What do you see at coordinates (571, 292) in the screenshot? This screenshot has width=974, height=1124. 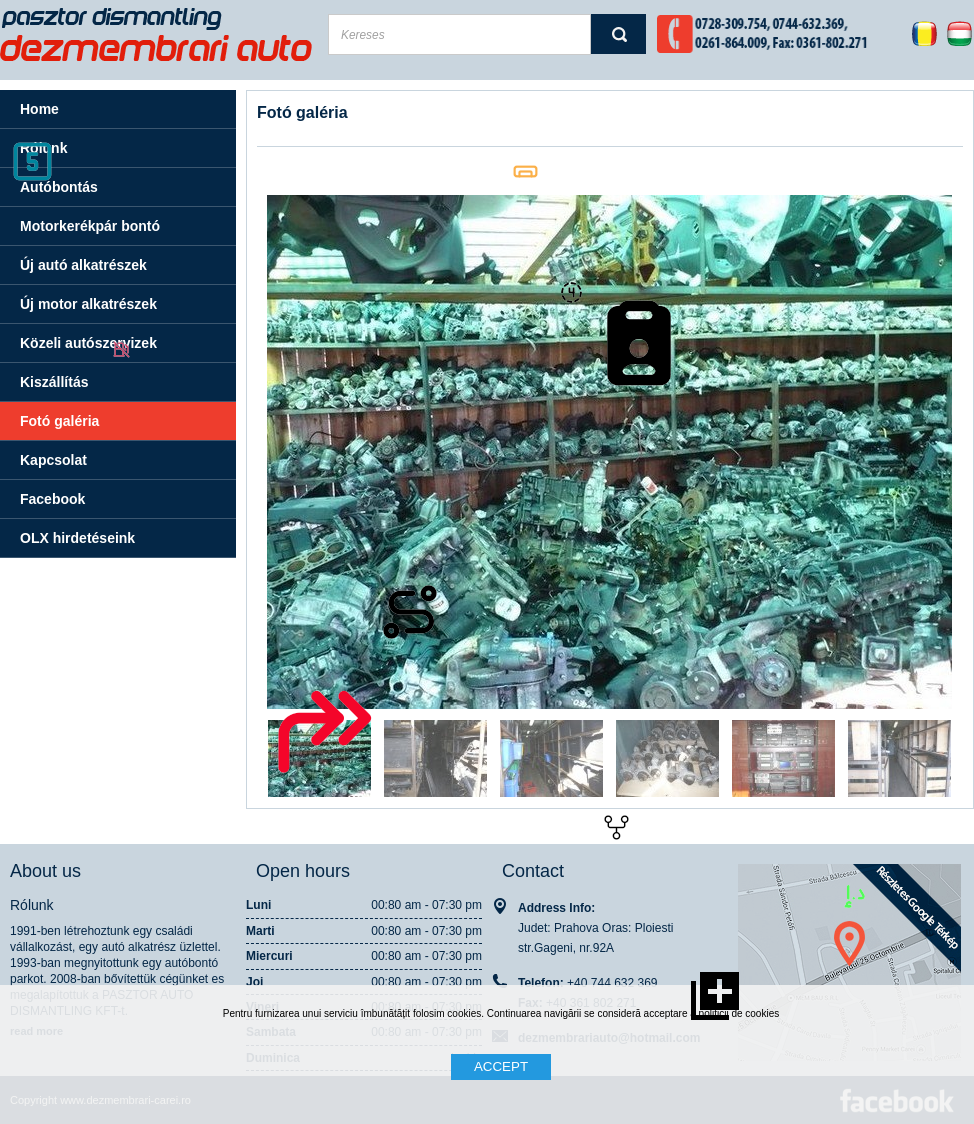 I see `step 4 in a multi-step process` at bounding box center [571, 292].